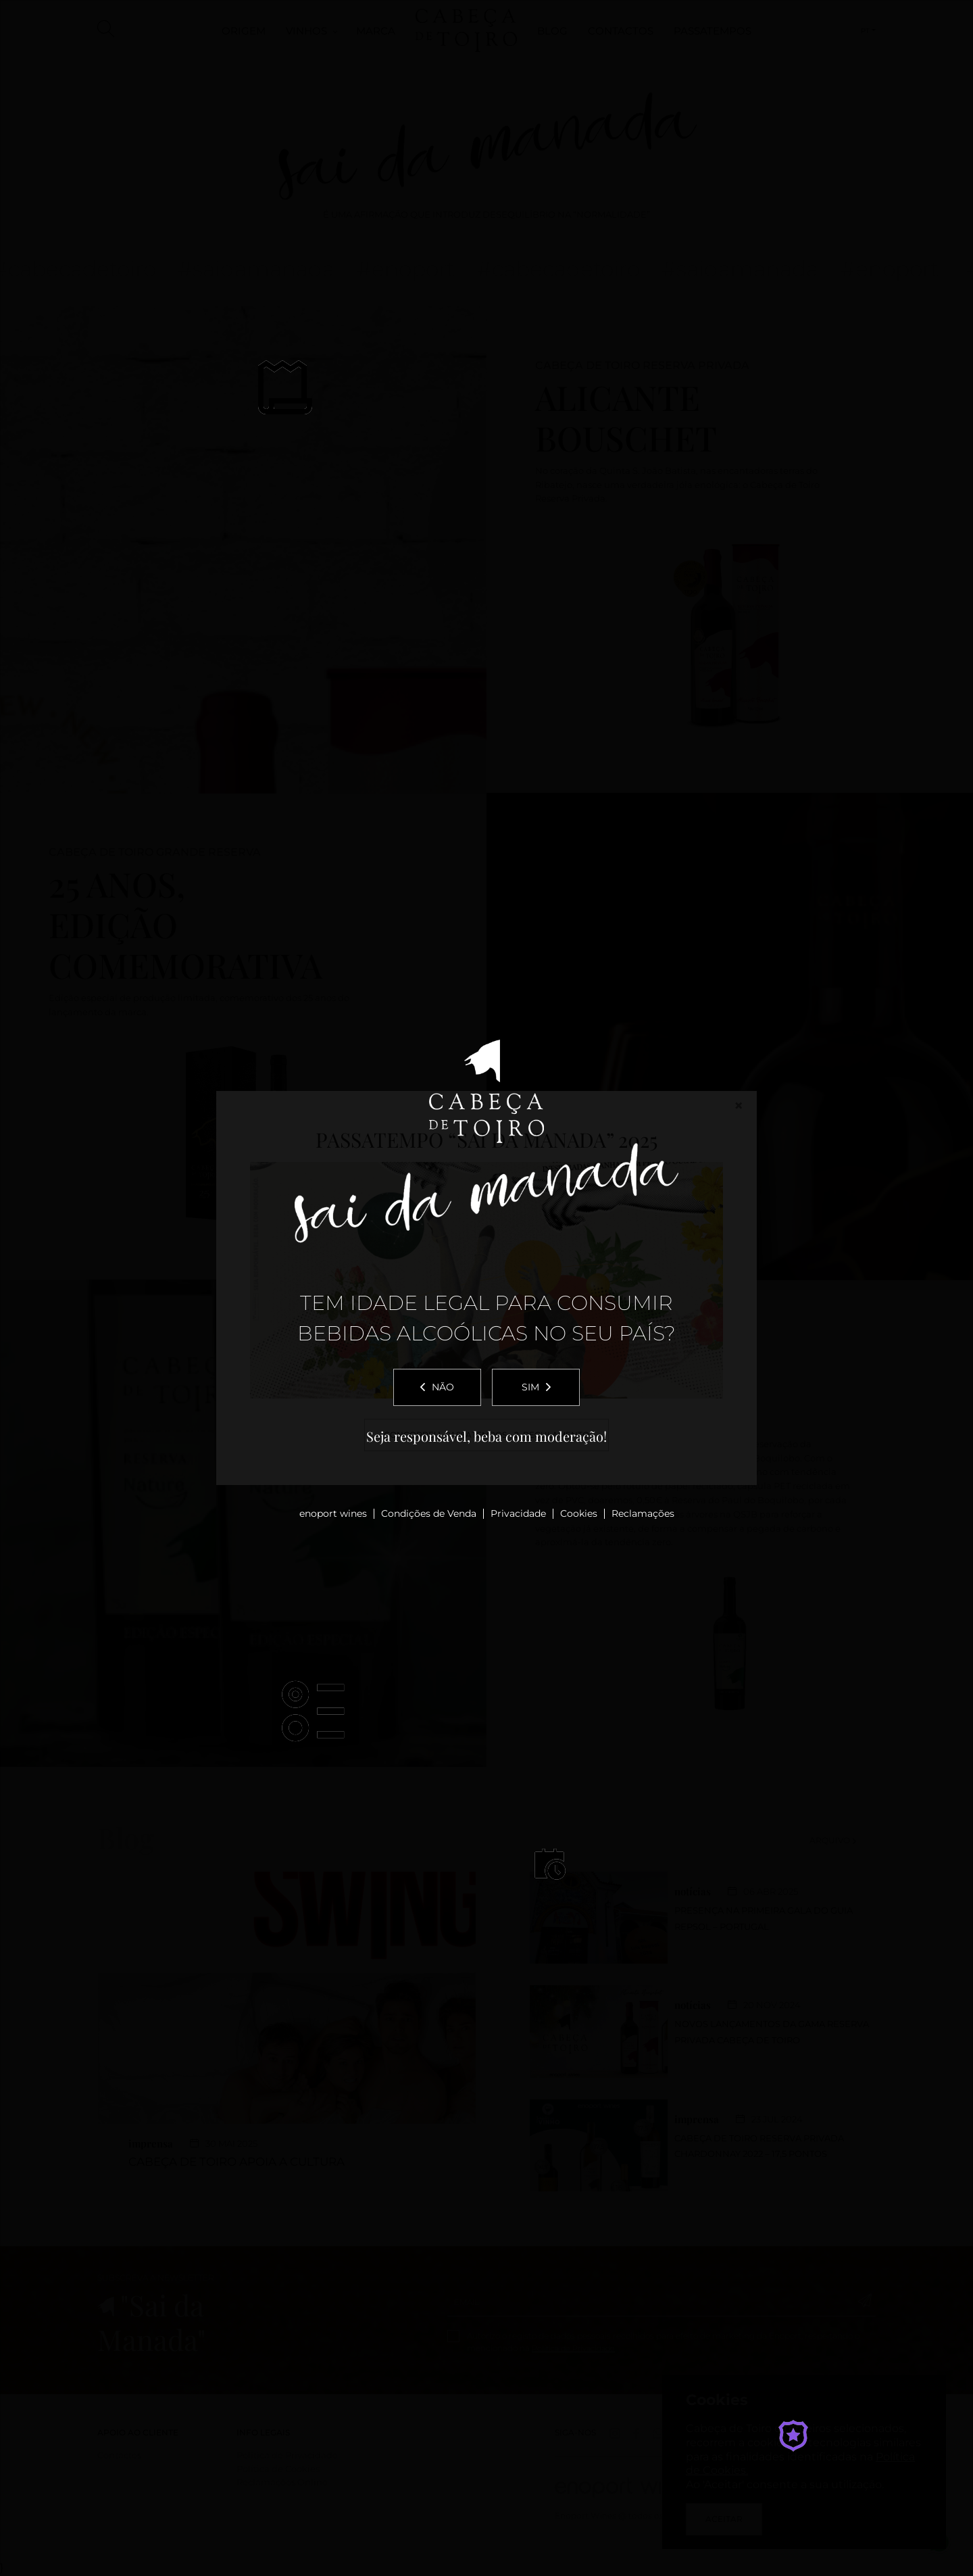 This screenshot has width=973, height=2576. What do you see at coordinates (282, 387) in the screenshot?
I see `view receipt or transaction history` at bounding box center [282, 387].